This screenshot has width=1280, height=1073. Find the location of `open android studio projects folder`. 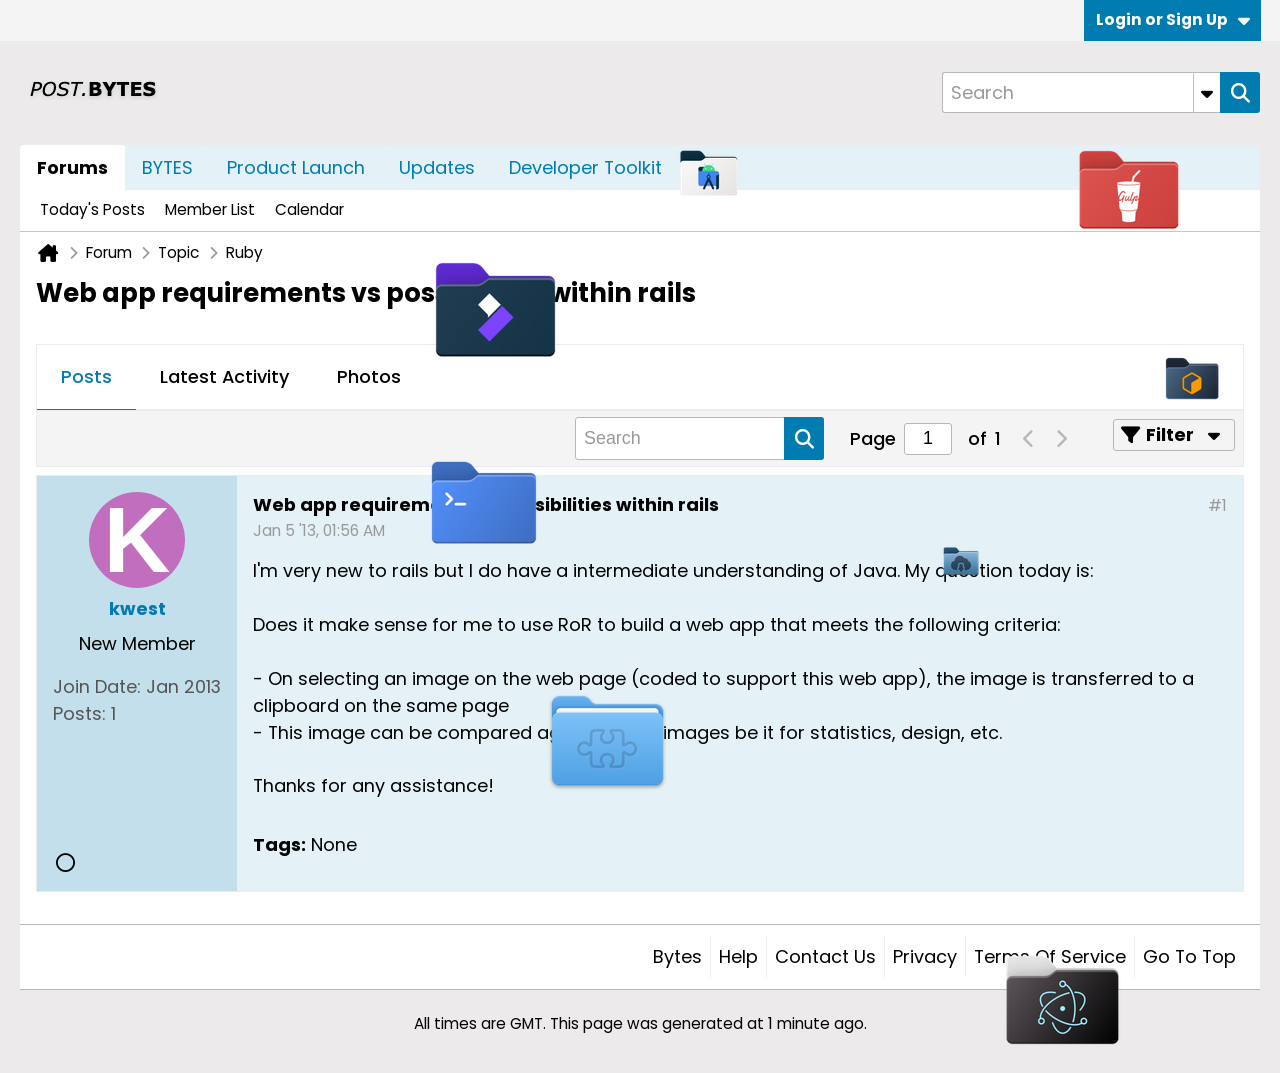

open android studio projects folder is located at coordinates (708, 174).